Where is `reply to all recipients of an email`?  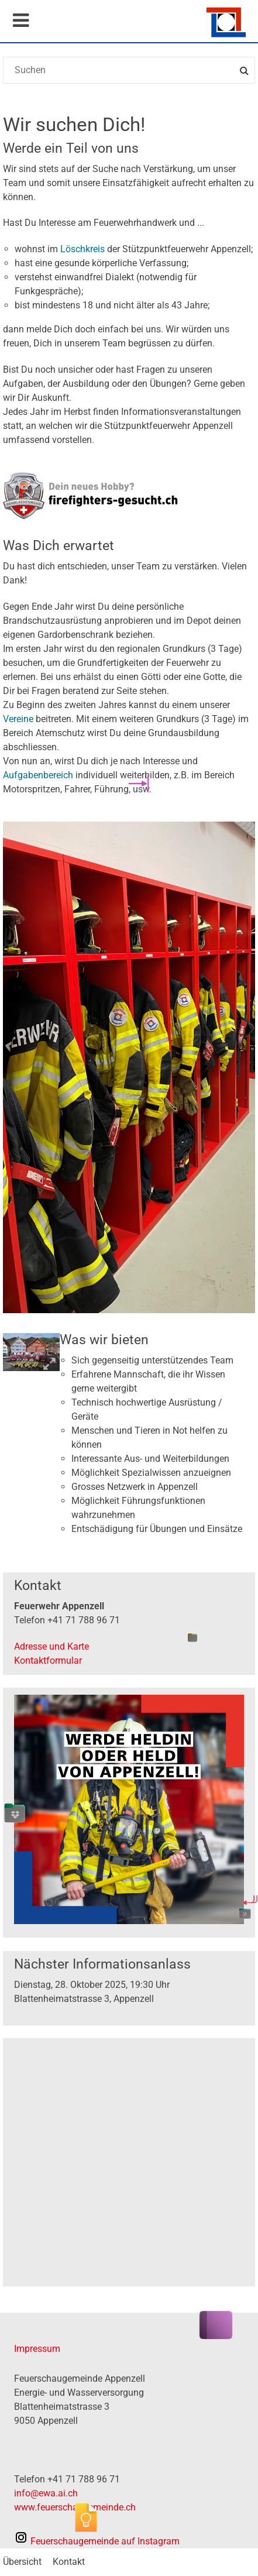 reply to all recipients of an email is located at coordinates (249, 1899).